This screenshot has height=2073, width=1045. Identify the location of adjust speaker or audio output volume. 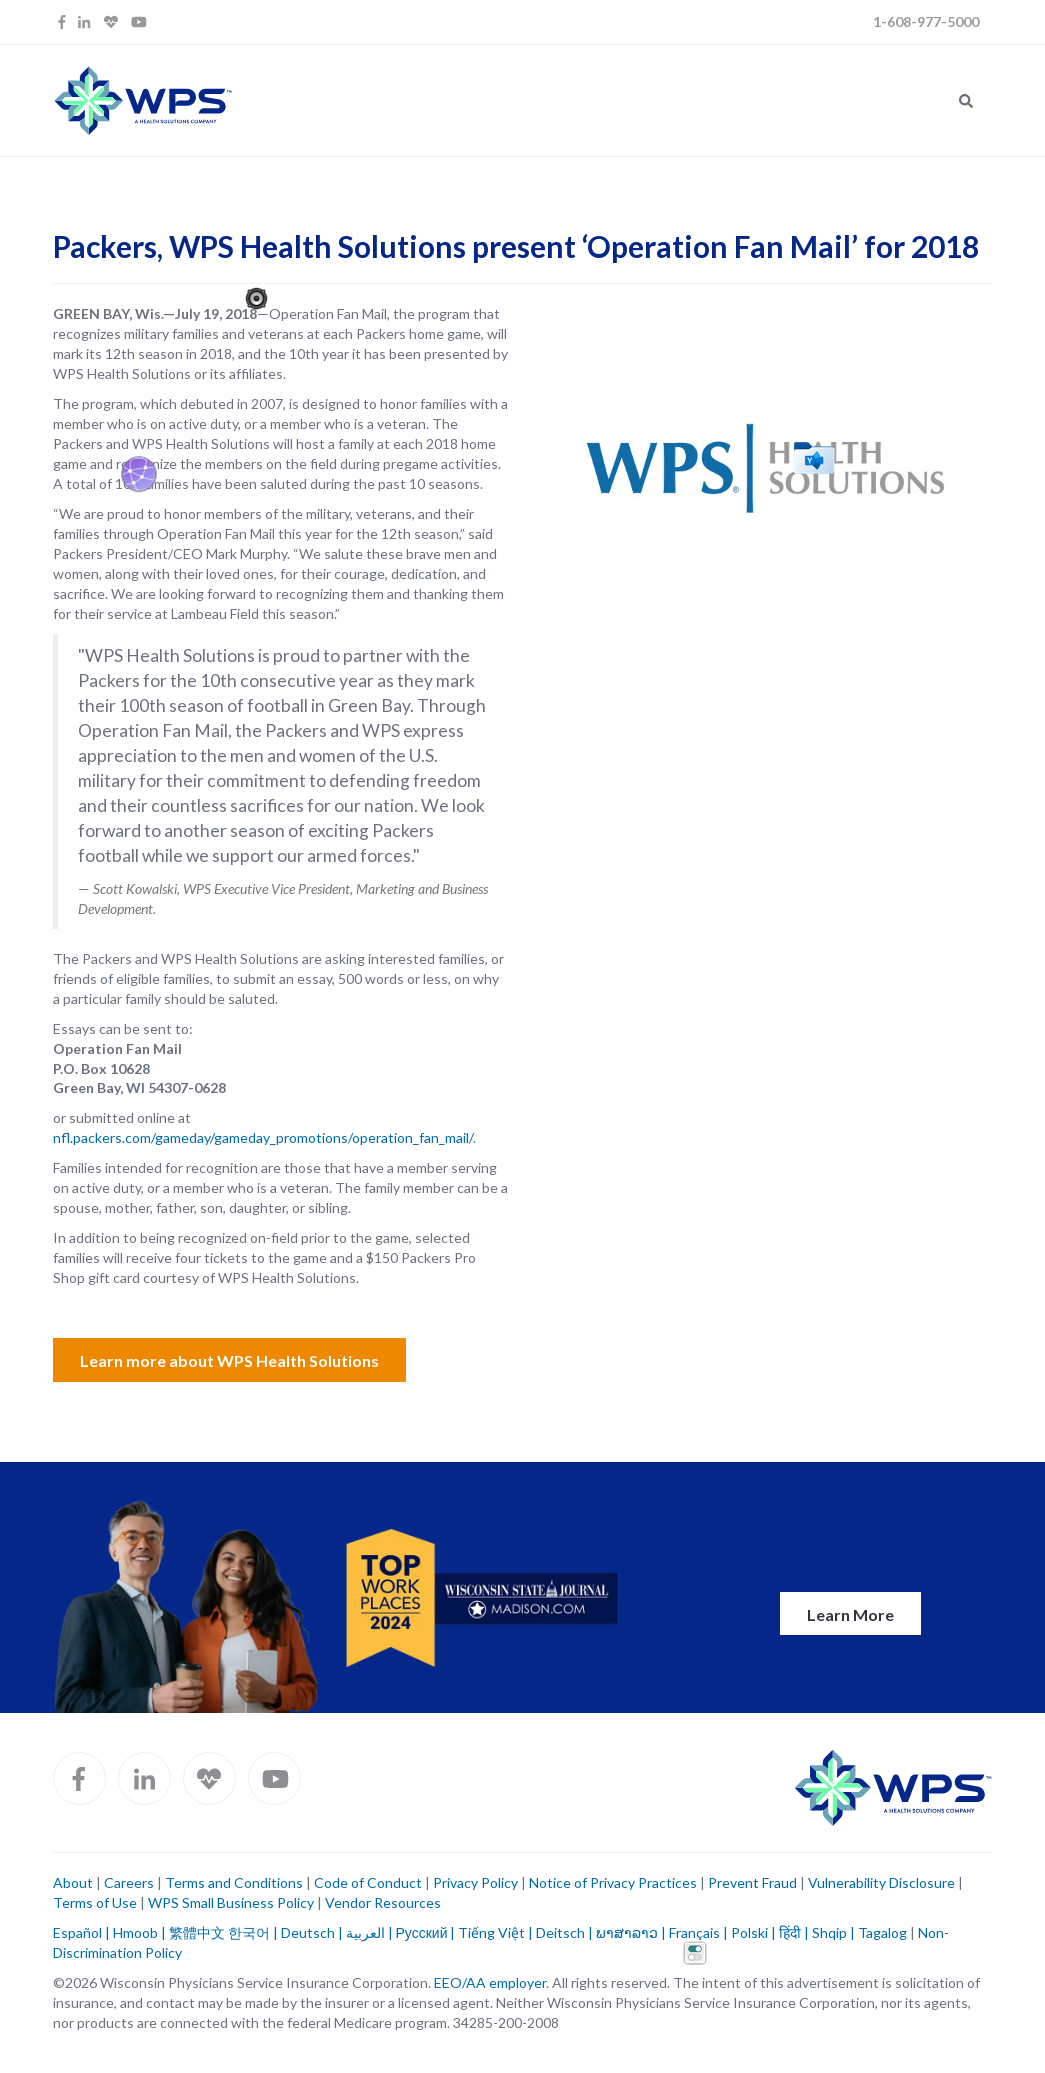
(256, 298).